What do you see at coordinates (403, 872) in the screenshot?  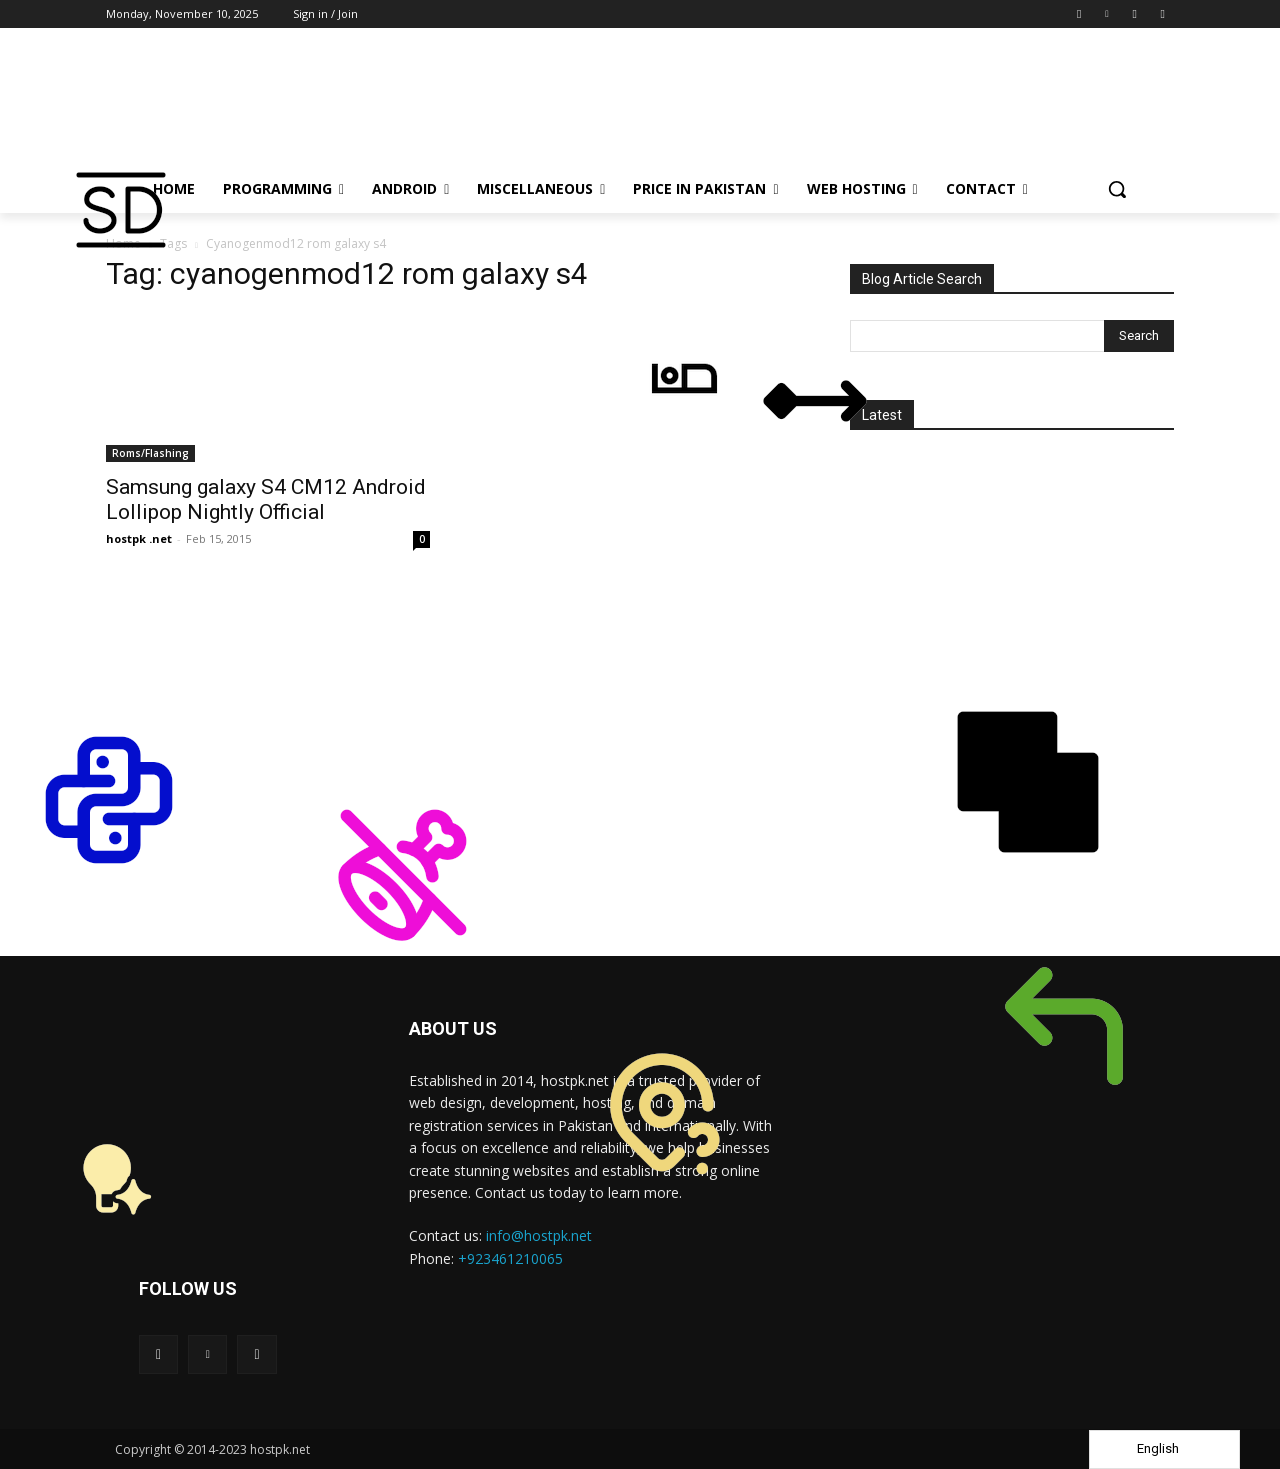 I see `indicates meat-free or vegetarian option` at bounding box center [403, 872].